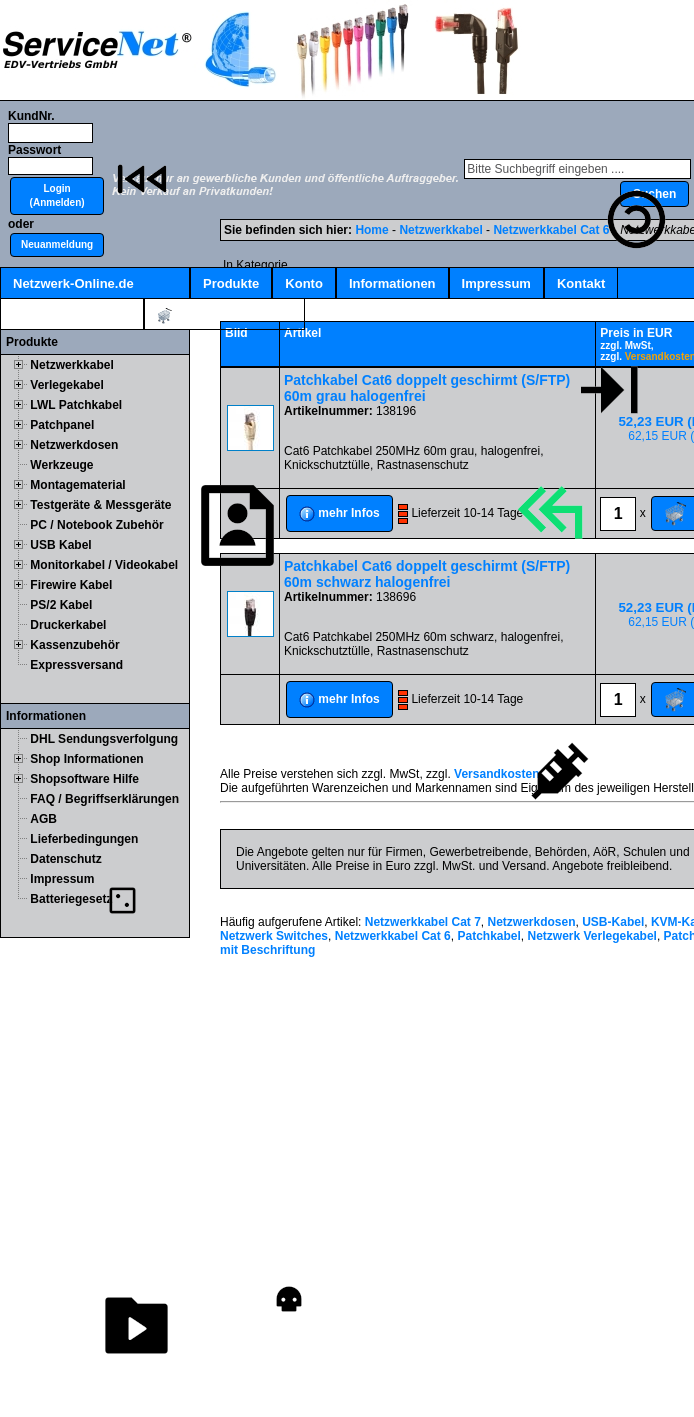 The height and width of the screenshot is (1417, 694). What do you see at coordinates (122, 900) in the screenshot?
I see `roll the dice or randomize` at bounding box center [122, 900].